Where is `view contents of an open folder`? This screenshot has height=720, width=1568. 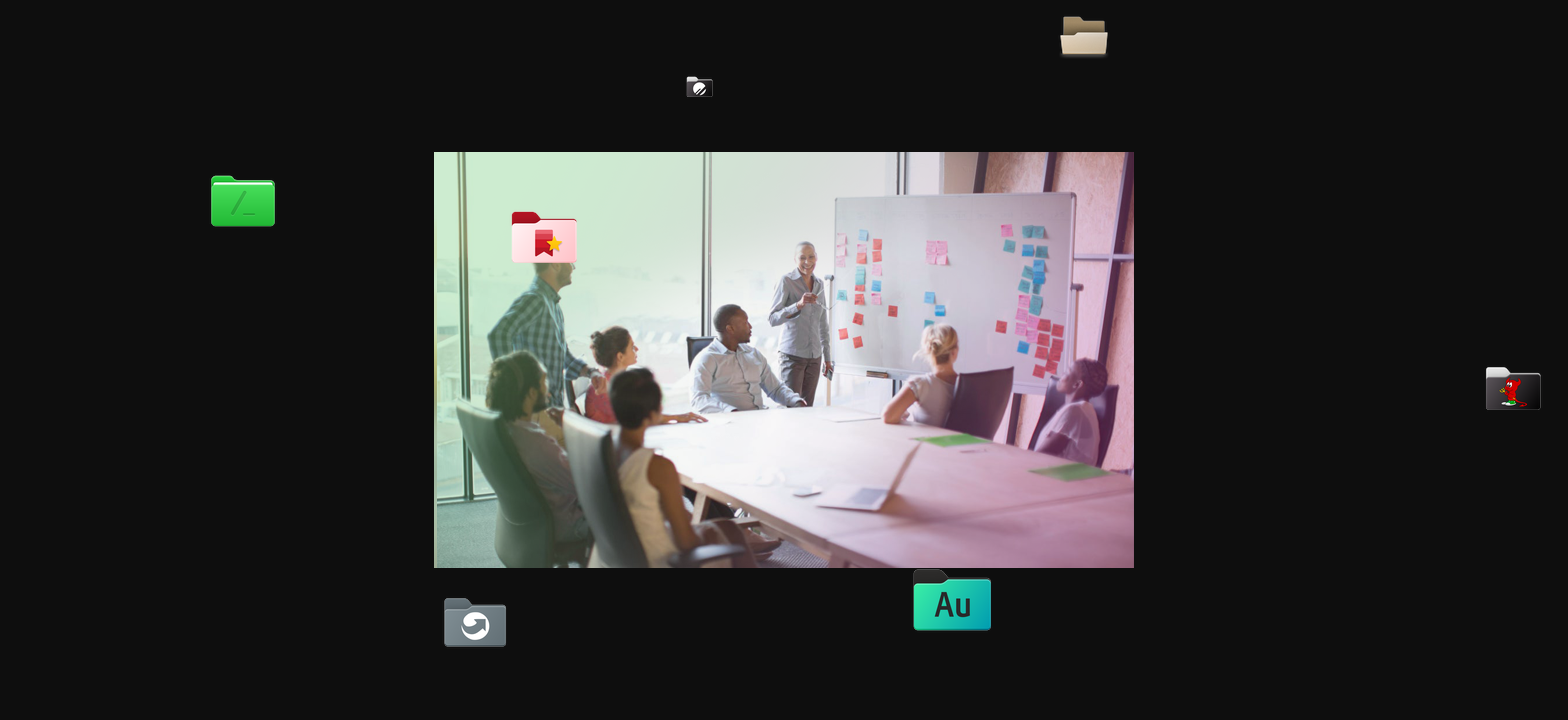 view contents of an open folder is located at coordinates (1084, 38).